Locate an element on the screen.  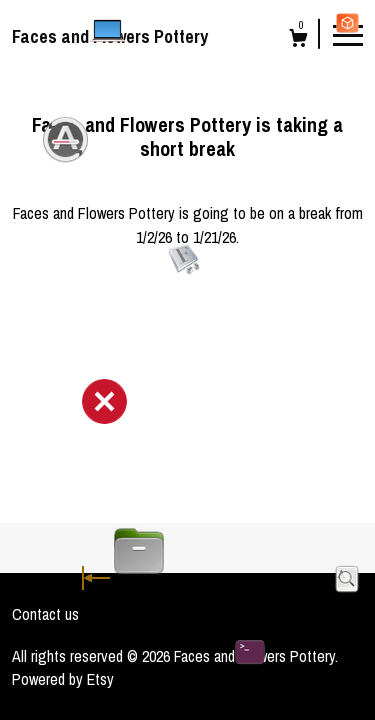
open terminal application is located at coordinates (250, 652).